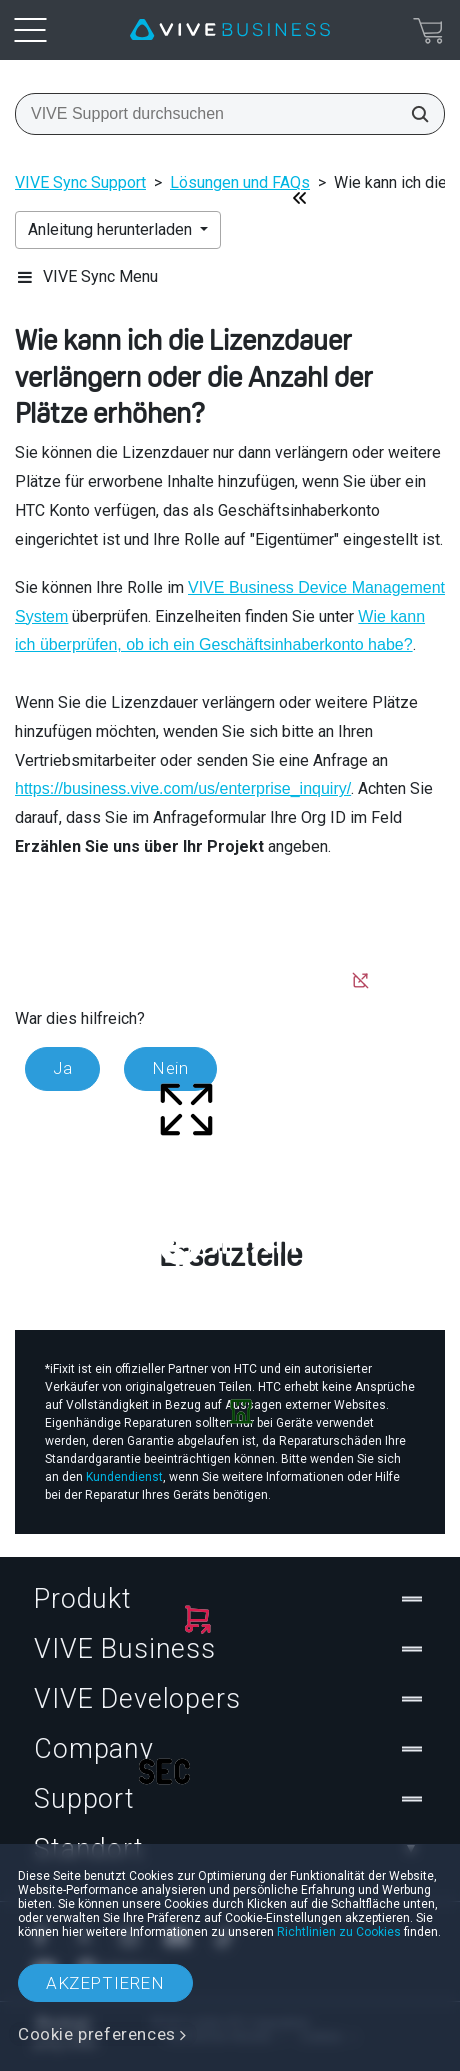  Describe the element at coordinates (197, 1619) in the screenshot. I see `share your shopping cart with others` at that location.